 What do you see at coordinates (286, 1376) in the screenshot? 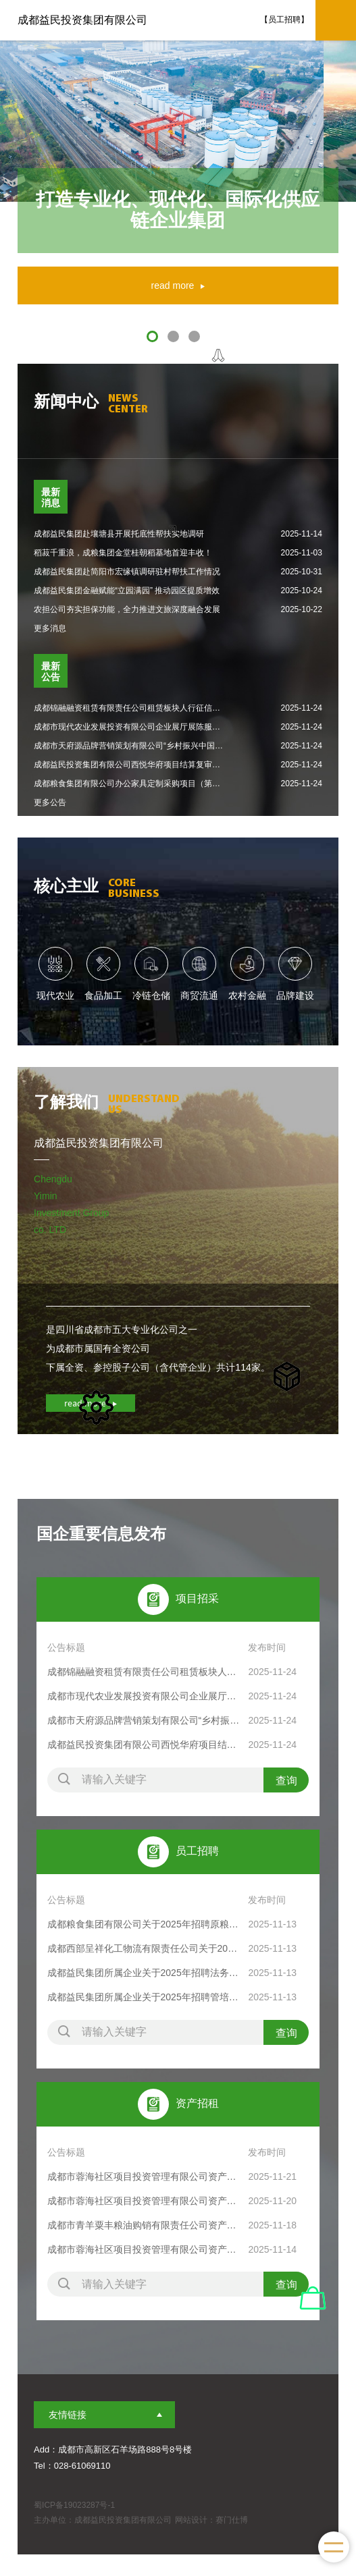
I see `open codesandbox development environment` at bounding box center [286, 1376].